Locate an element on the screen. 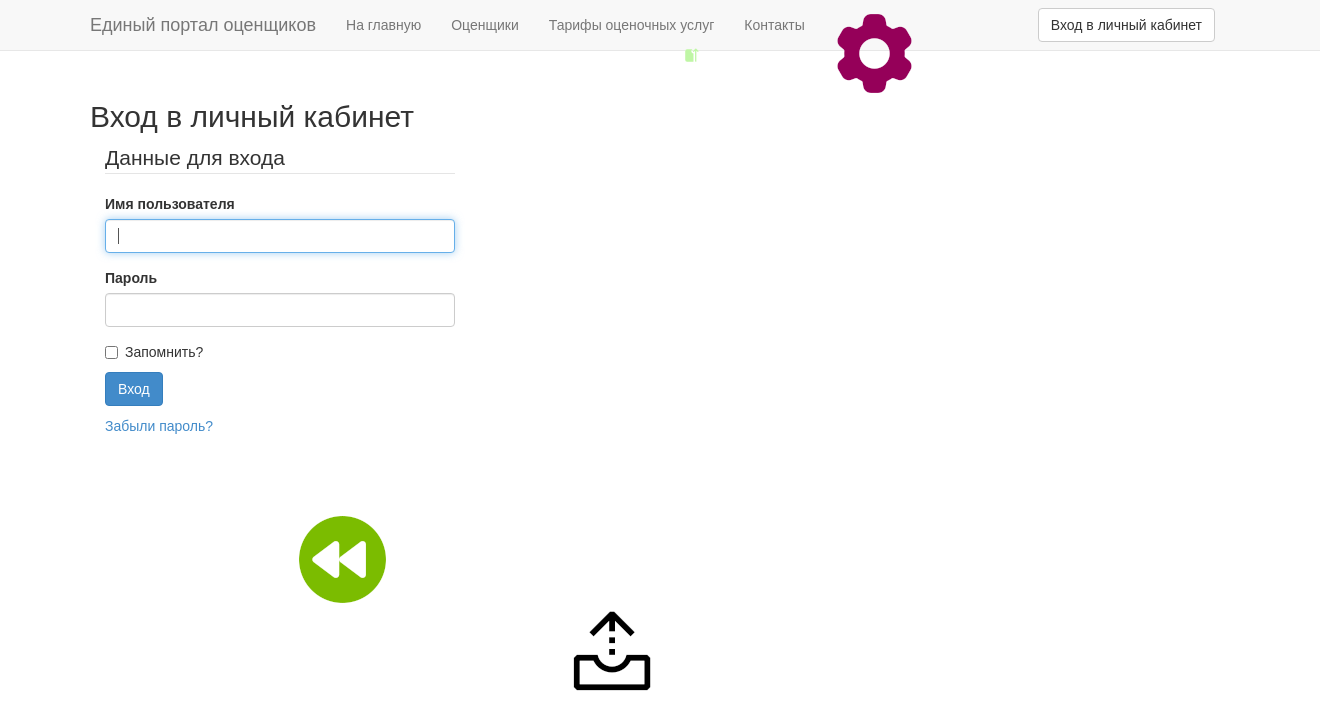 Image resolution: width=1320 pixels, height=720 pixels. apply stashed changes to your working branch is located at coordinates (615, 649).